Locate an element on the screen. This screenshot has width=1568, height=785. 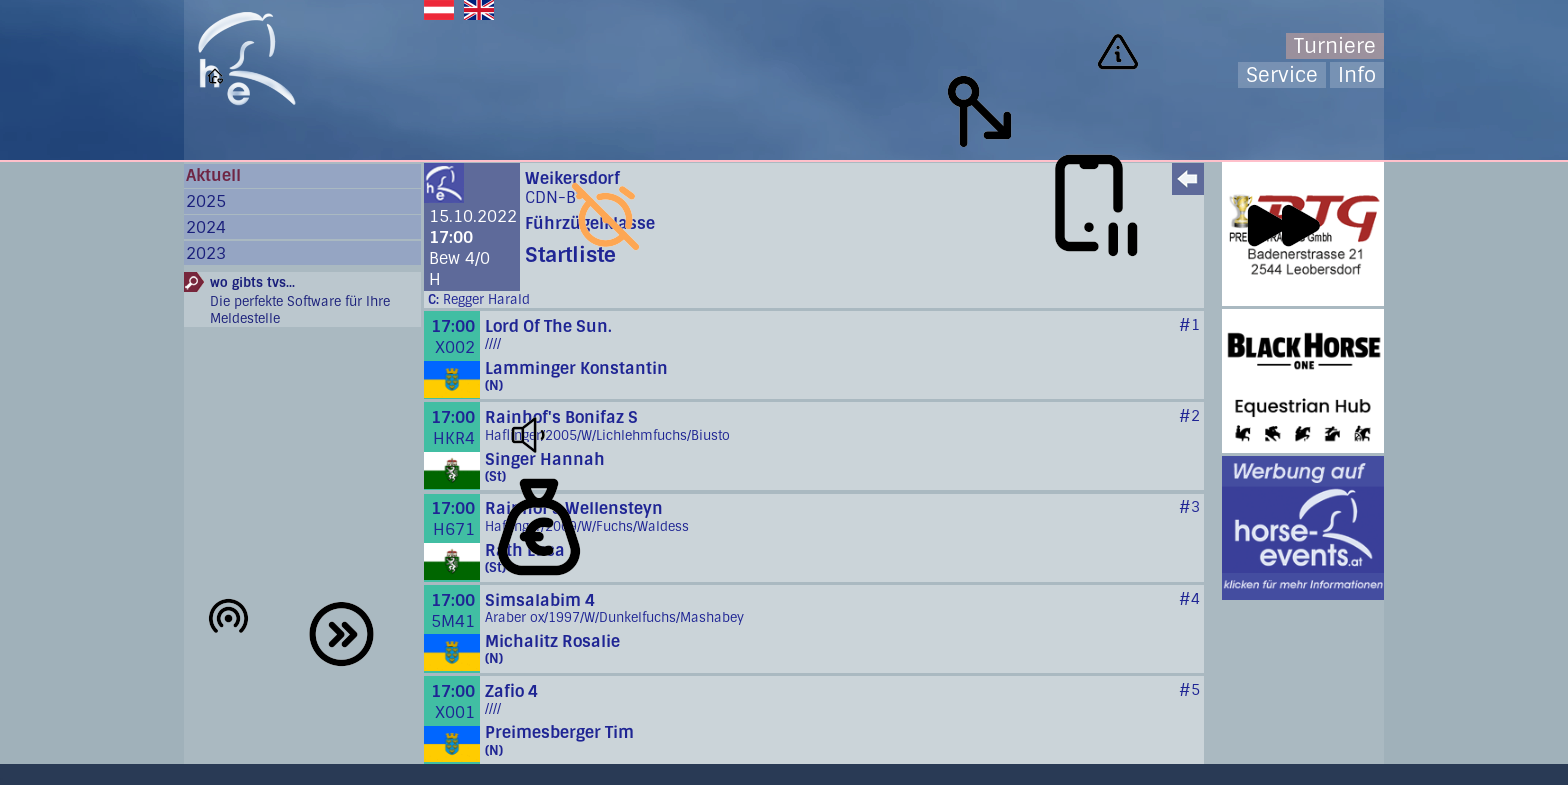
view your favorite or saved home is located at coordinates (215, 76).